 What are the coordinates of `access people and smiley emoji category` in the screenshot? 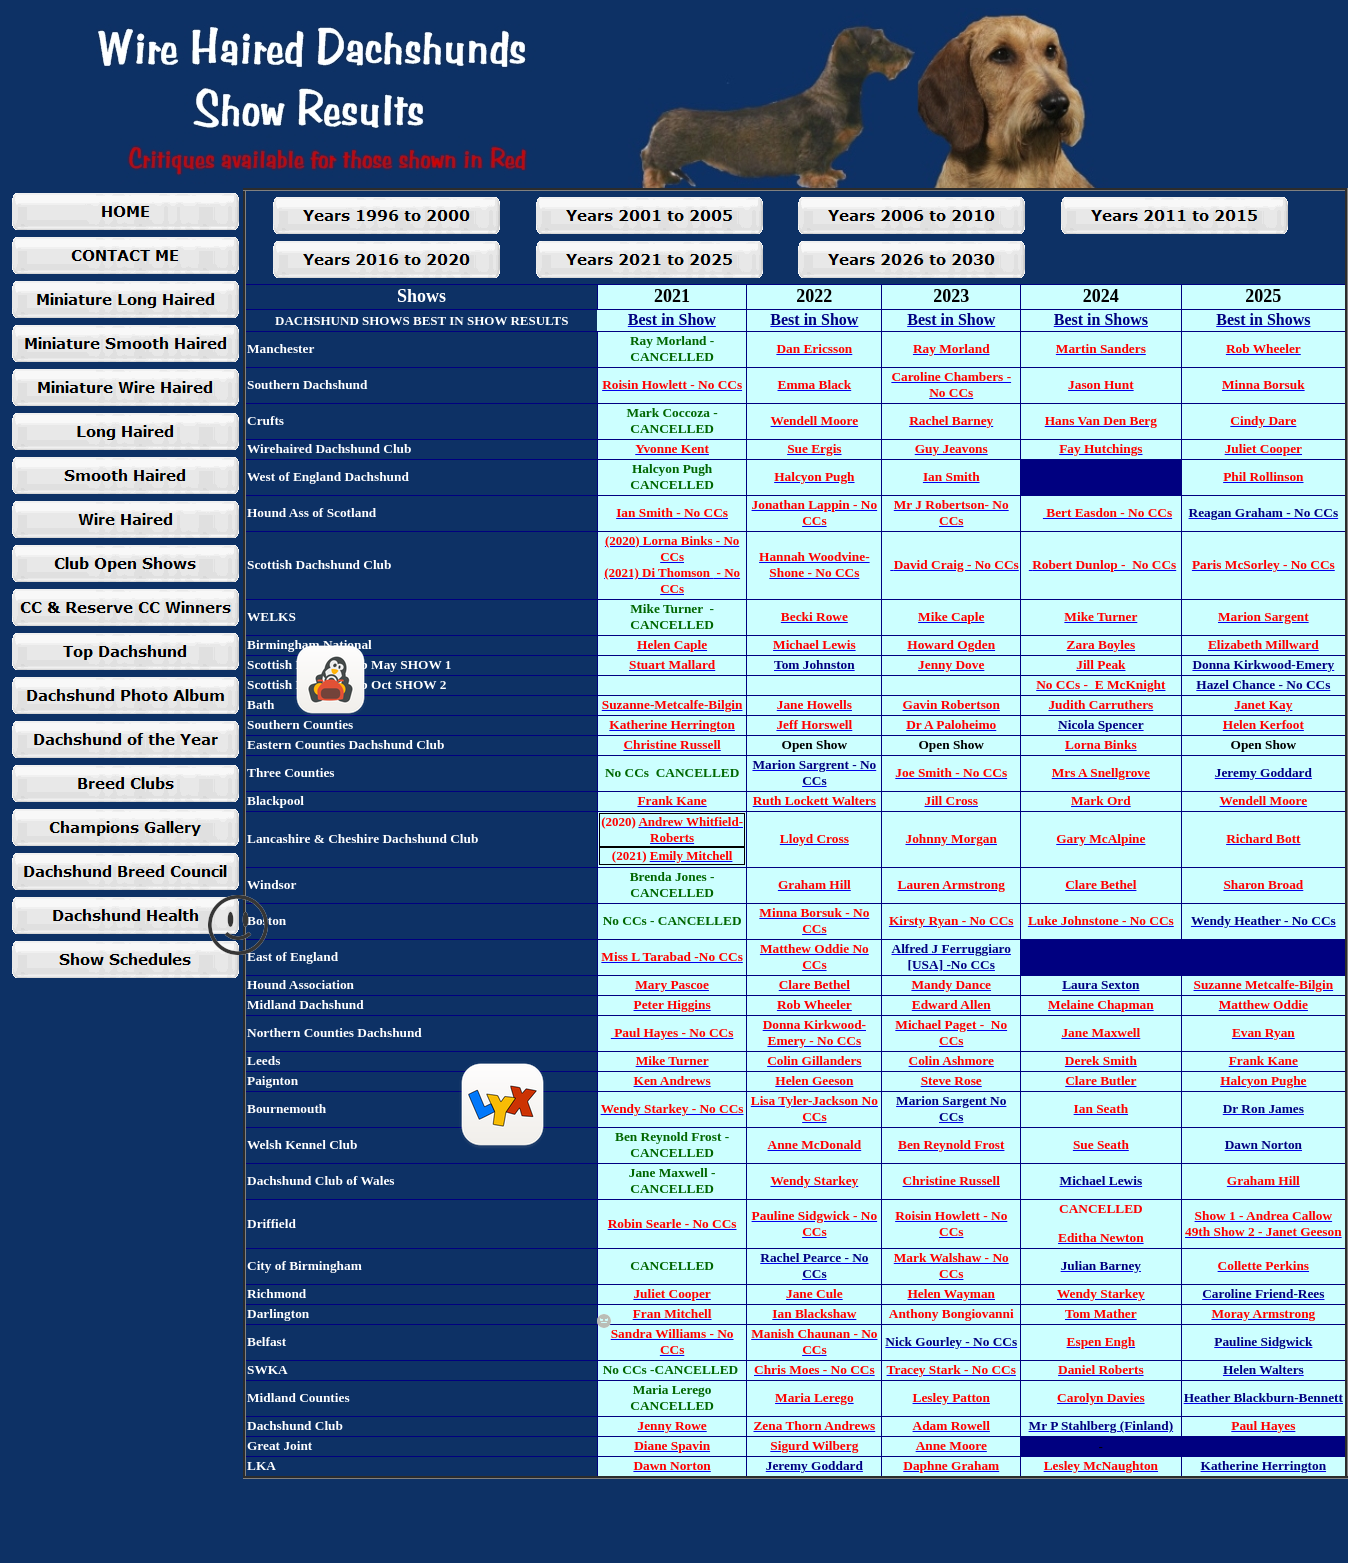 It's located at (238, 925).